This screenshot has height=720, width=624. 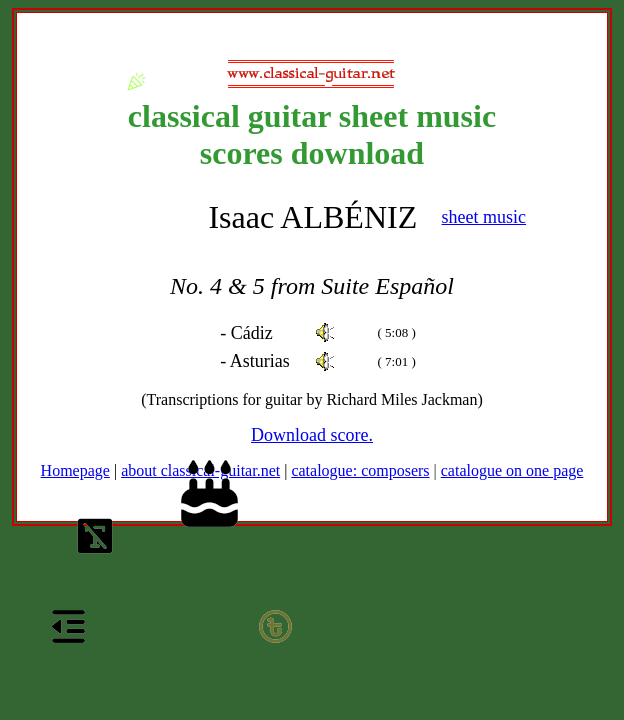 I want to click on bangladeshi taka currency, so click(x=275, y=626).